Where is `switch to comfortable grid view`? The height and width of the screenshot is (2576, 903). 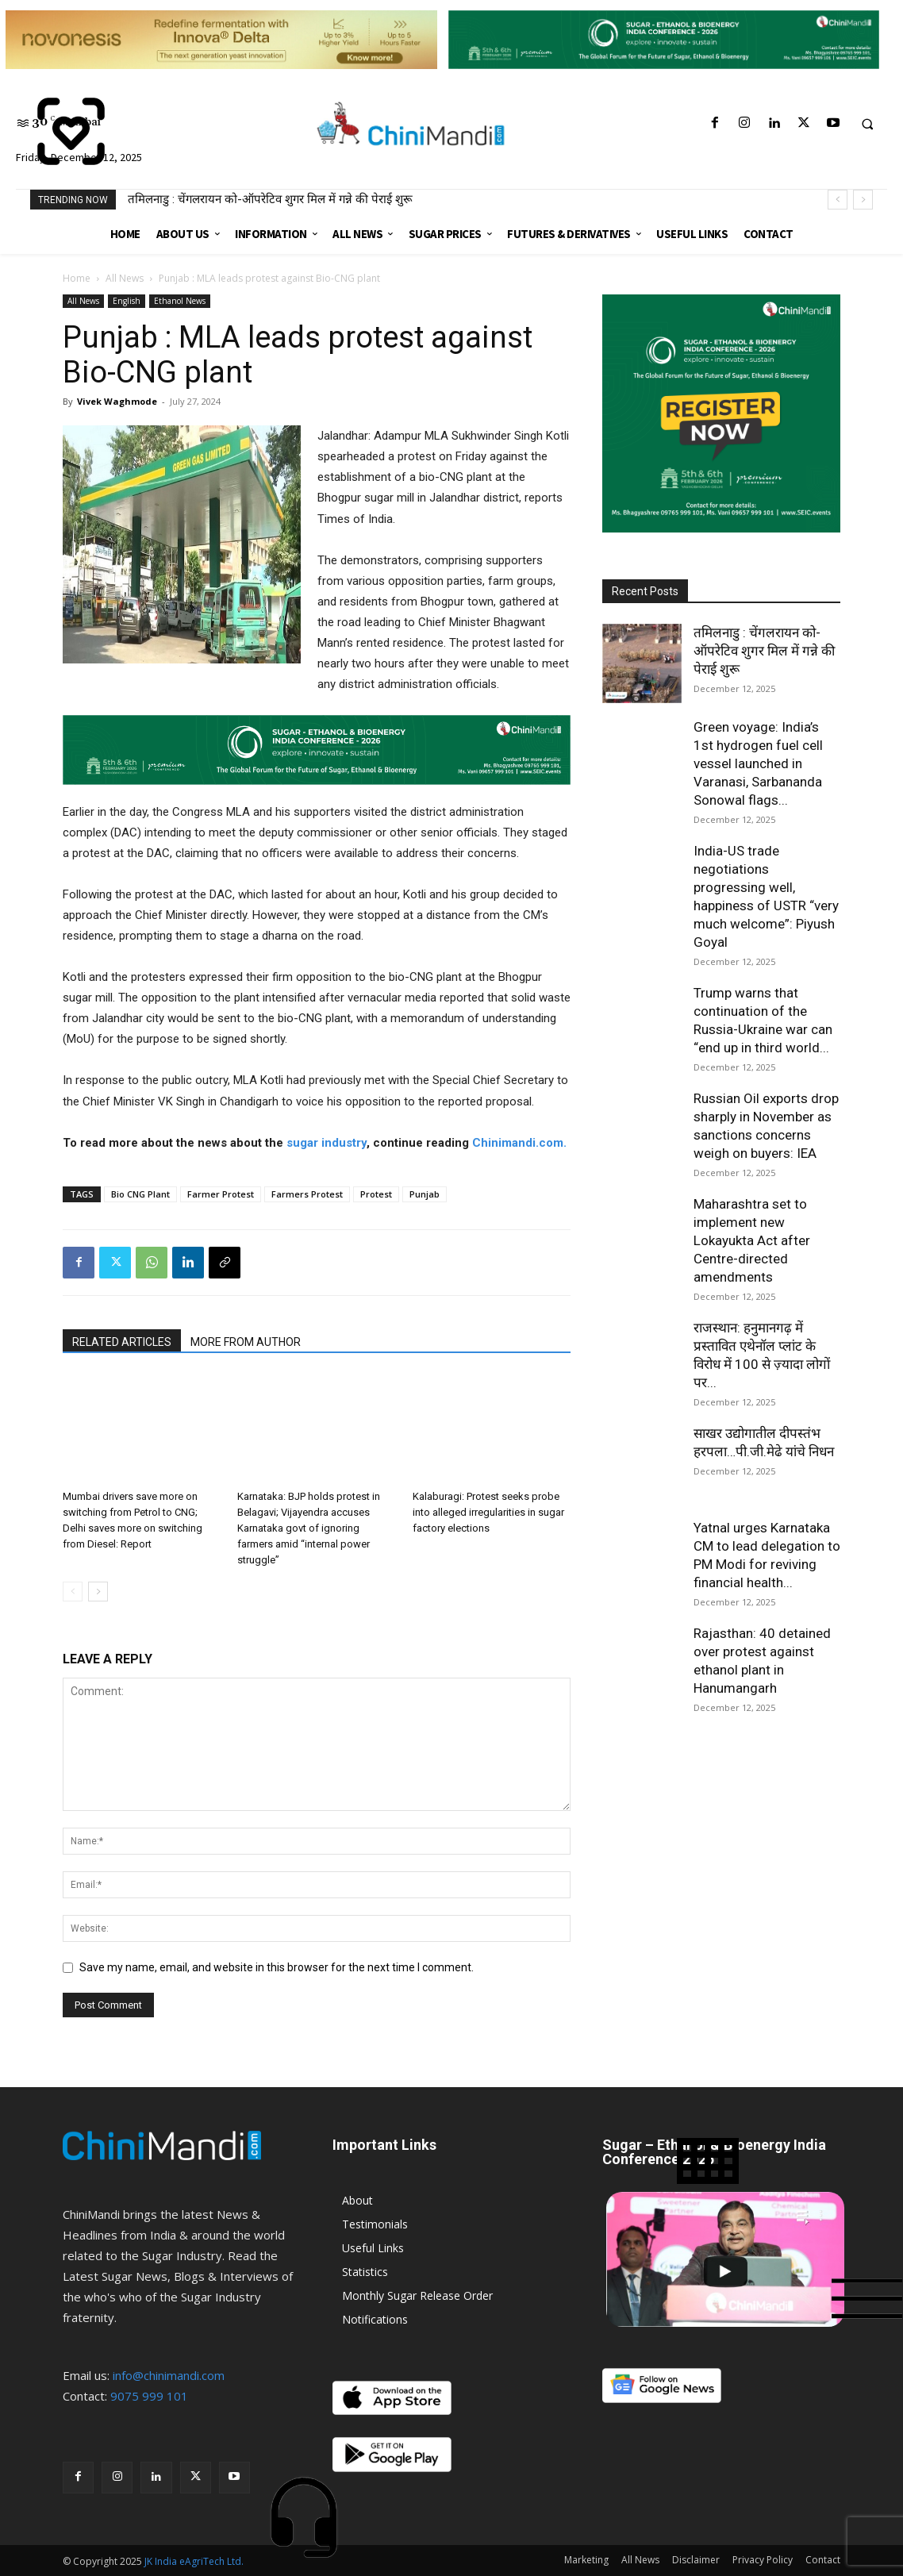 switch to comfortable grid view is located at coordinates (706, 2161).